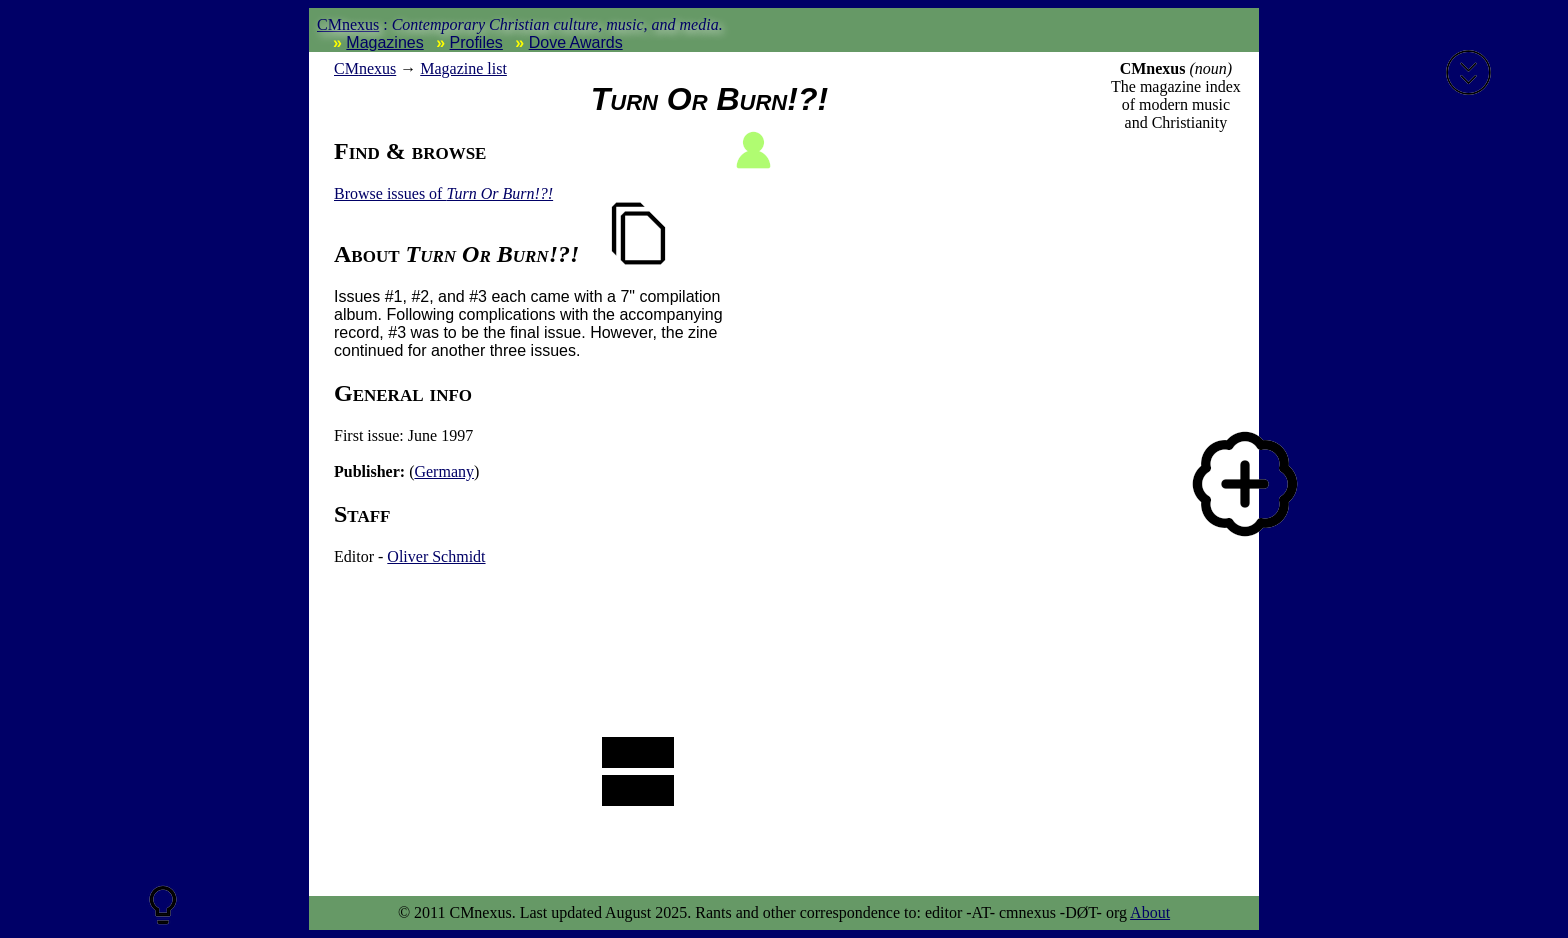 The image size is (1568, 938). Describe the element at coordinates (163, 905) in the screenshot. I see `access tips or suggestions` at that location.